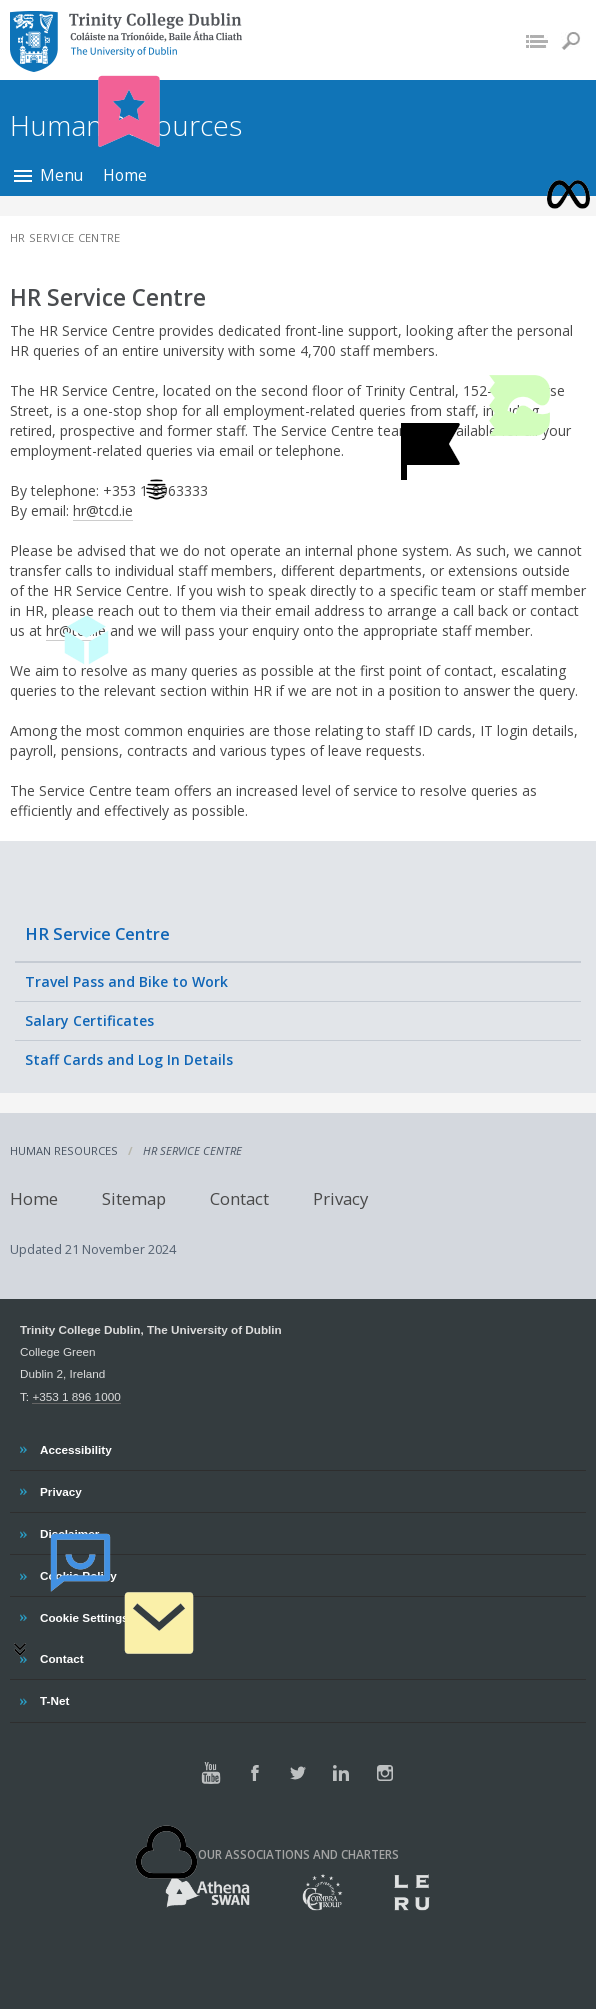 This screenshot has height=2009, width=596. Describe the element at coordinates (156, 489) in the screenshot. I see `open the Hive app` at that location.